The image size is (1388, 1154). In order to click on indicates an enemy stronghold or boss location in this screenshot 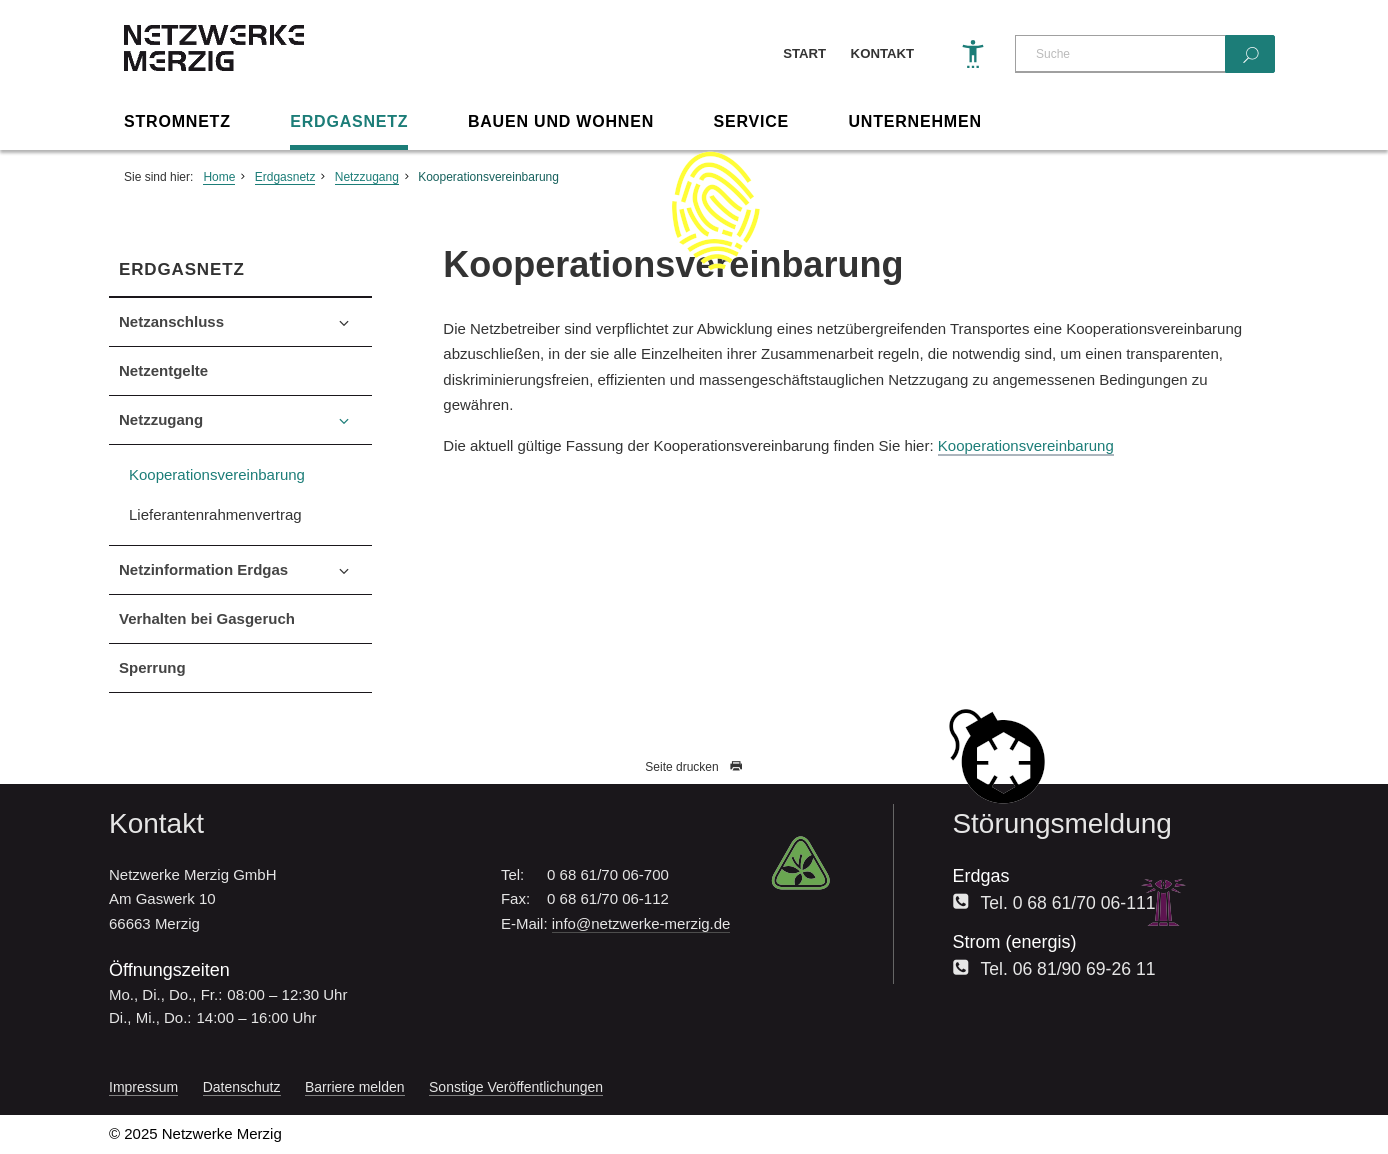, I will do `click(1163, 902)`.